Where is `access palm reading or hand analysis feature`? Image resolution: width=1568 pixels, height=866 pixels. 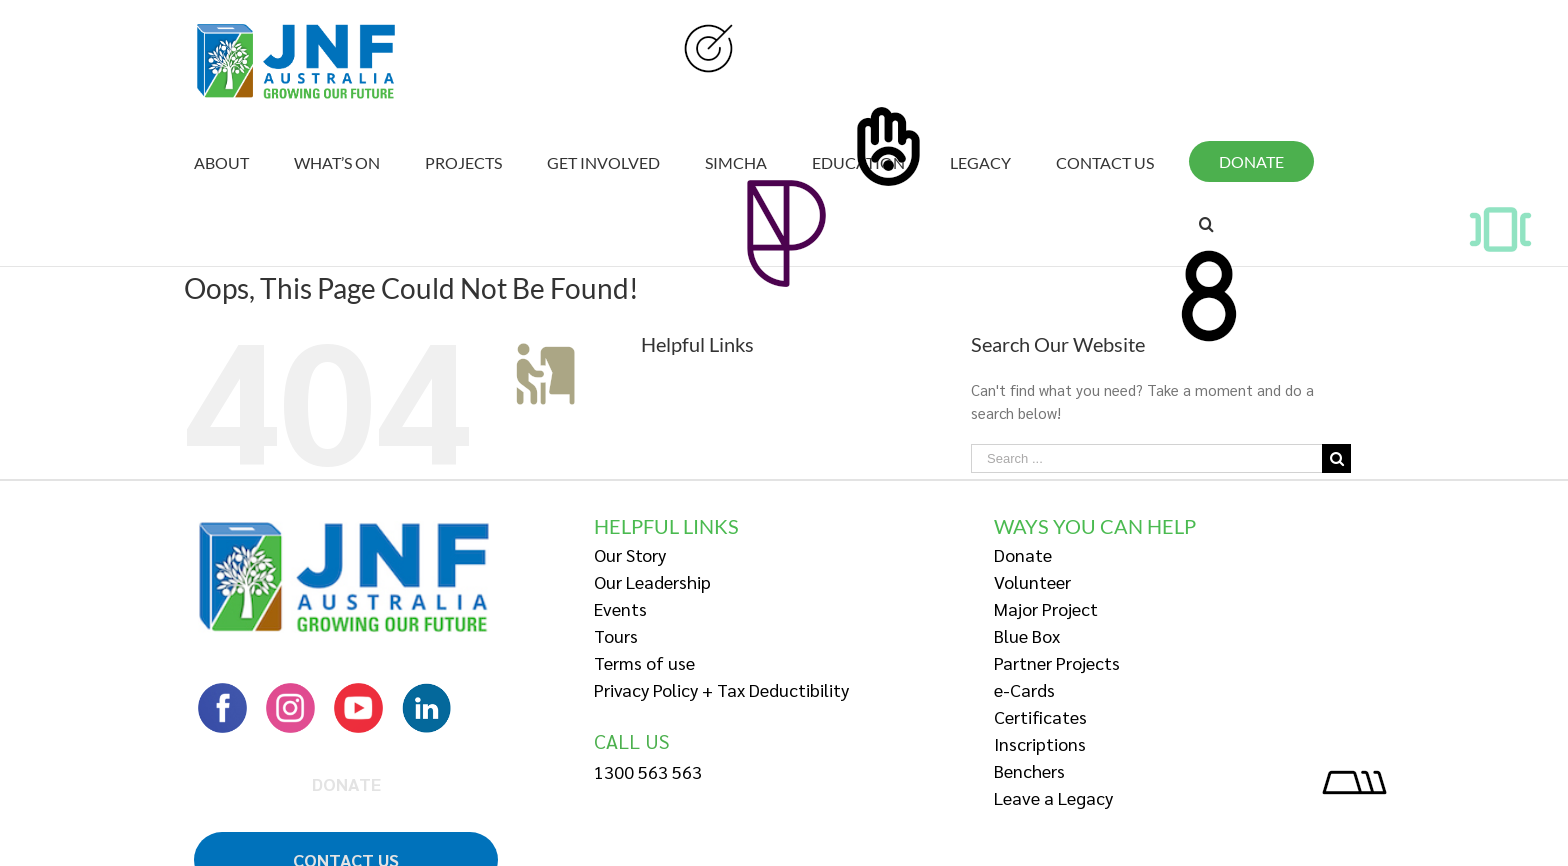
access palm reading or hand analysis feature is located at coordinates (888, 146).